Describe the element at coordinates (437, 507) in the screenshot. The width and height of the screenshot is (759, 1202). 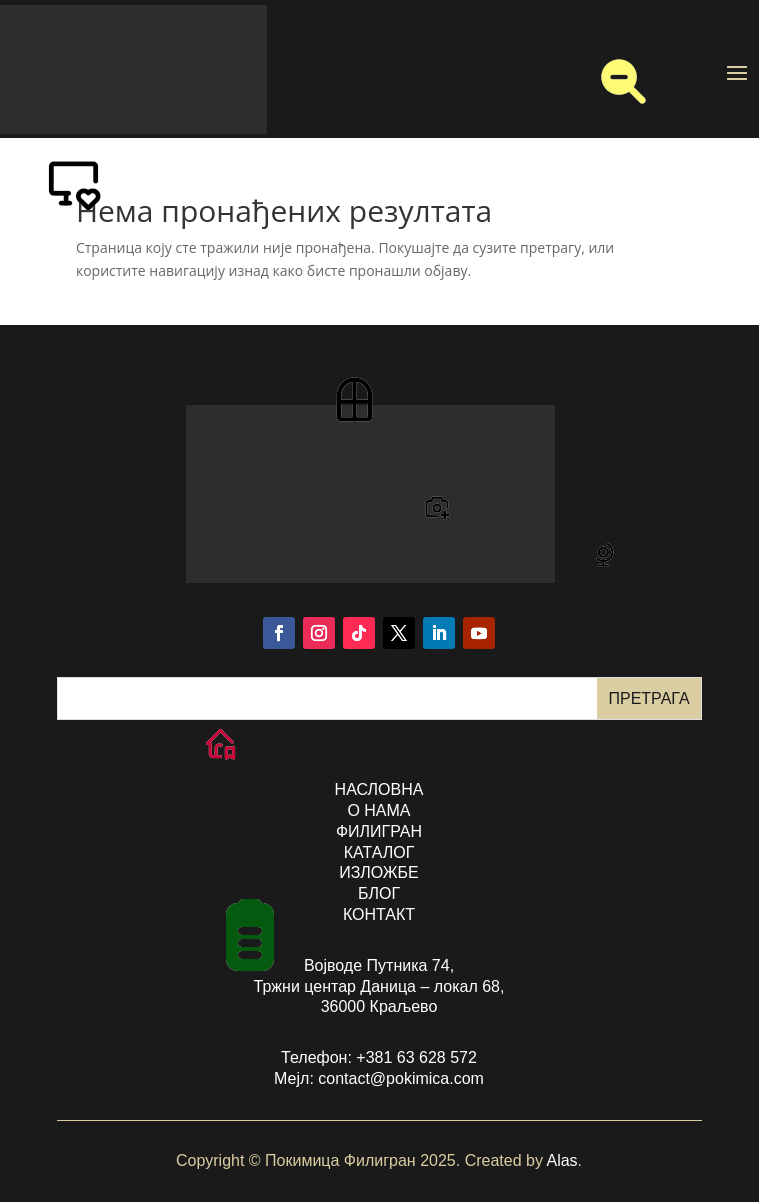
I see `add a new photo` at that location.